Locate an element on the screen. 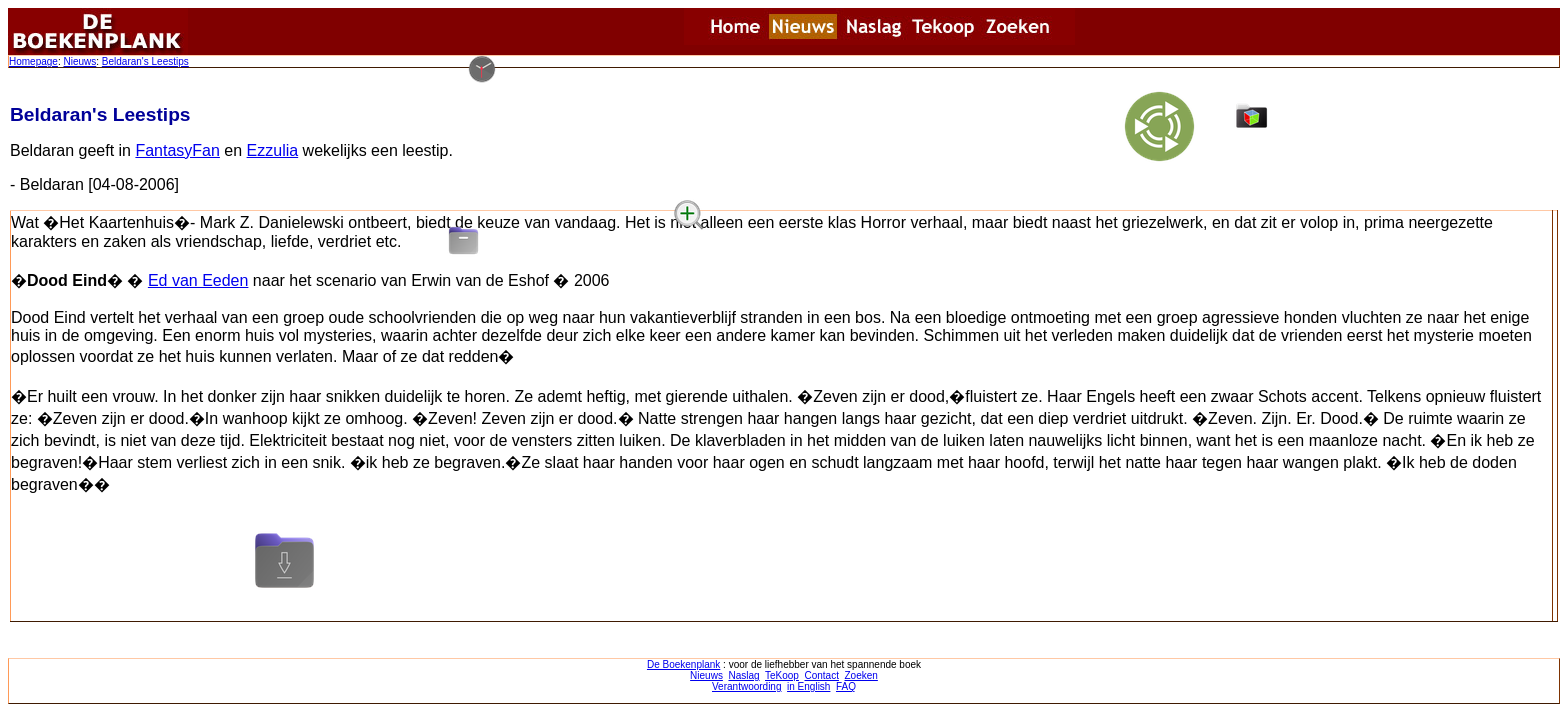  open gtk folder is located at coordinates (1251, 116).